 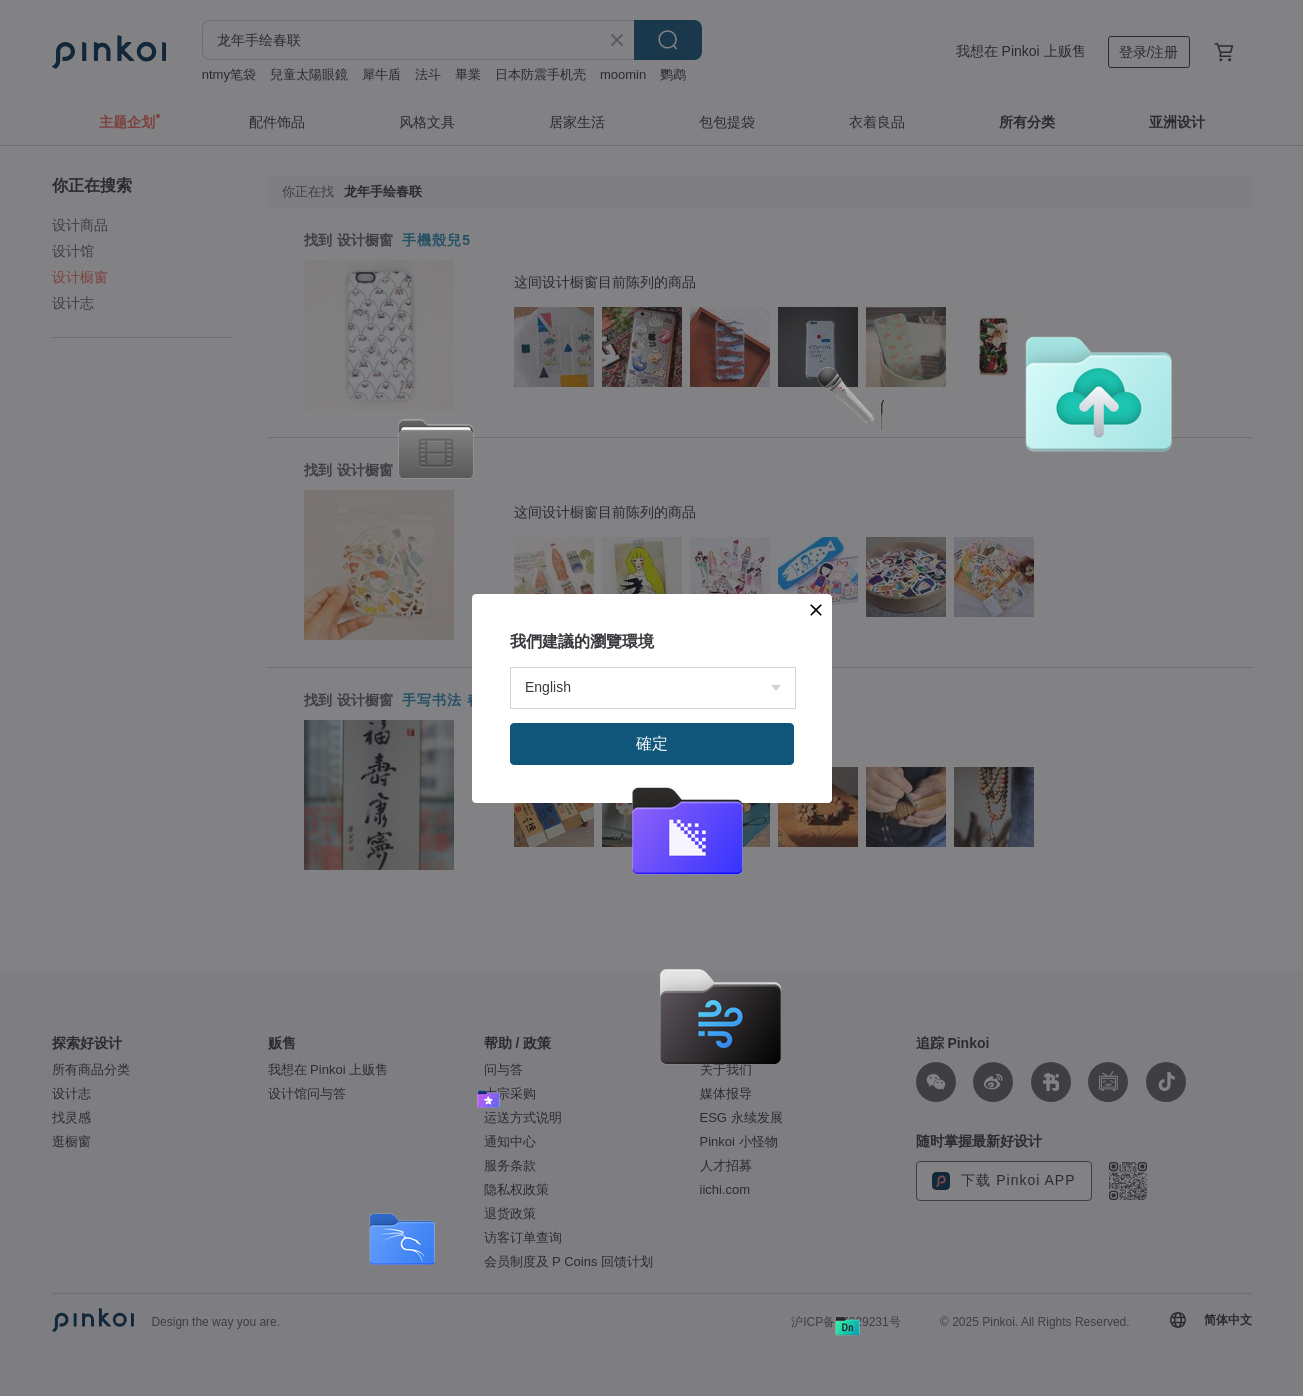 I want to click on open folder containing kali linux files, so click(x=402, y=1241).